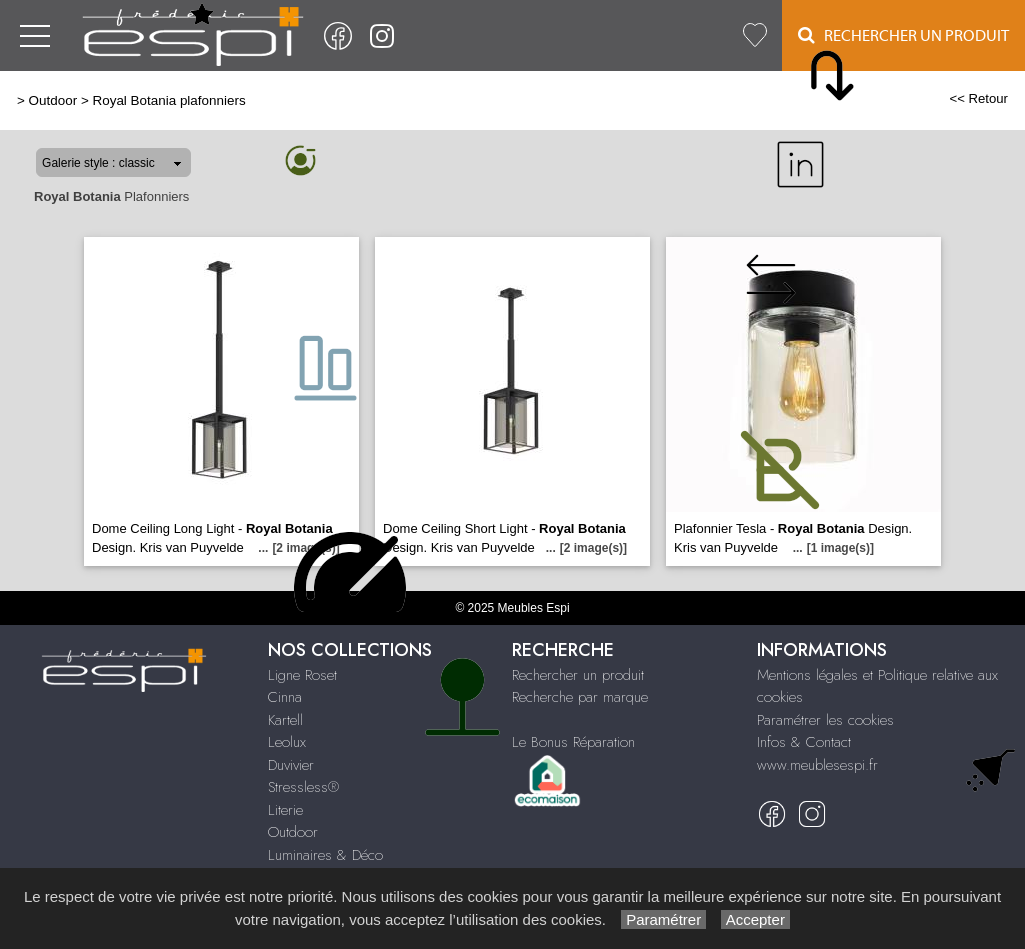 The height and width of the screenshot is (949, 1025). Describe the element at coordinates (202, 15) in the screenshot. I see `indicates a favorited or starred item` at that location.